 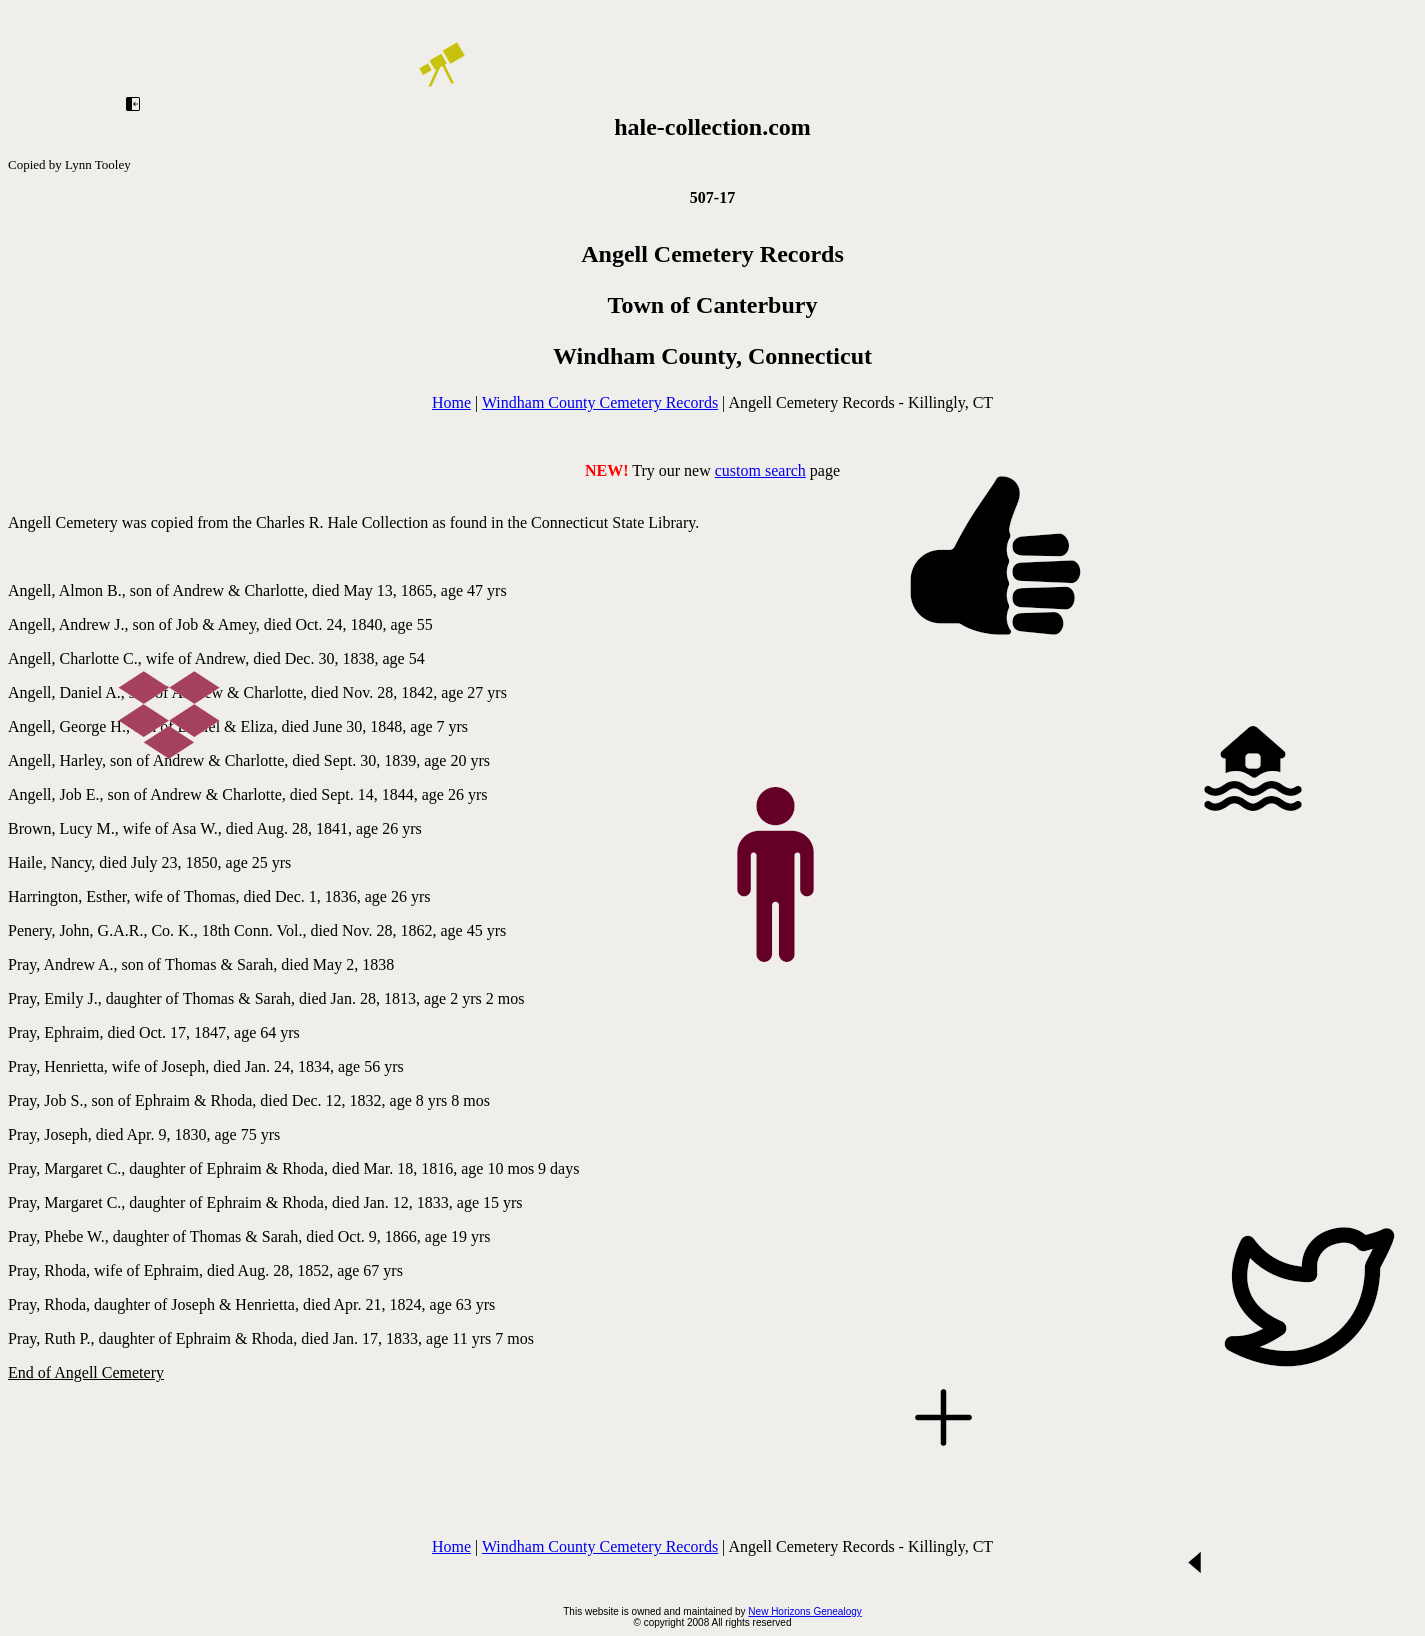 What do you see at coordinates (995, 555) in the screenshot?
I see `like or approve content` at bounding box center [995, 555].